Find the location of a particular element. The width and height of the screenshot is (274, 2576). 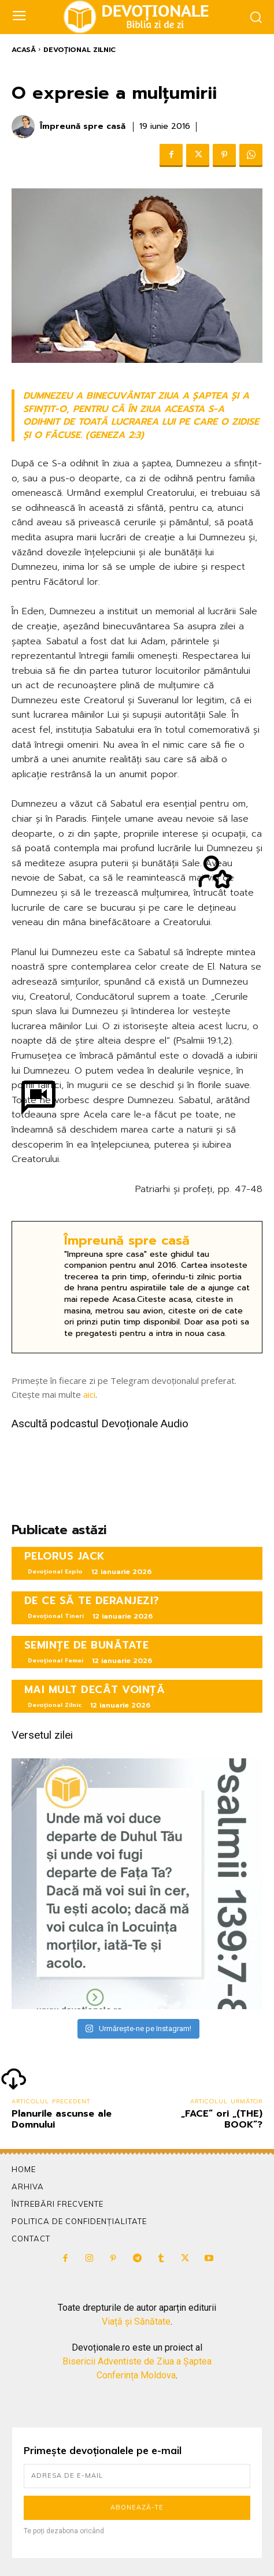

go to next item or page is located at coordinates (95, 1997).